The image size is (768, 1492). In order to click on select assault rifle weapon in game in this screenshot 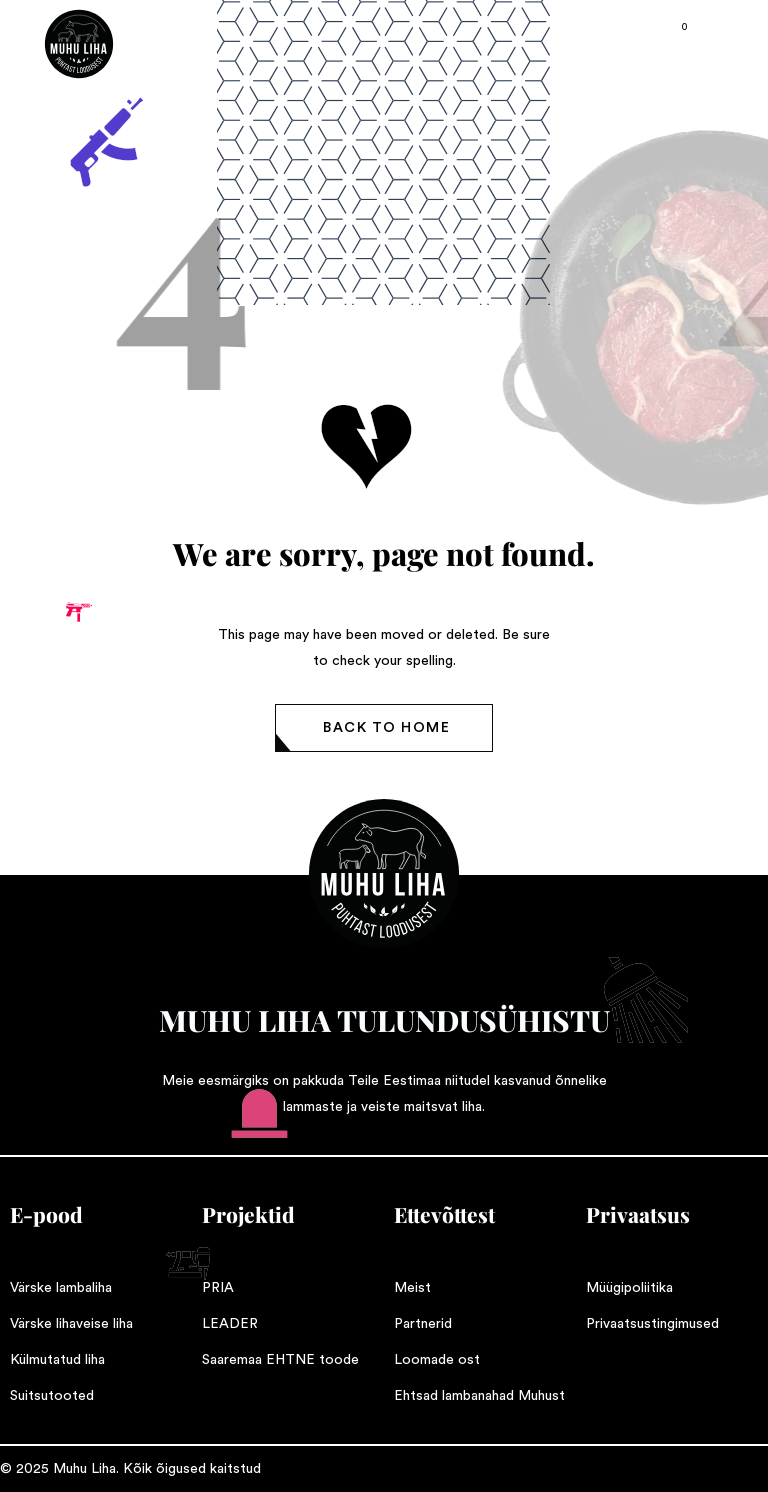, I will do `click(107, 142)`.